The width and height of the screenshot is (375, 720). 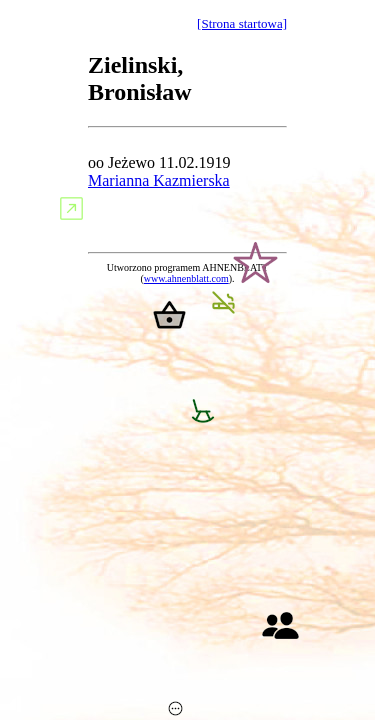 I want to click on access furniture or seating options, so click(x=203, y=411).